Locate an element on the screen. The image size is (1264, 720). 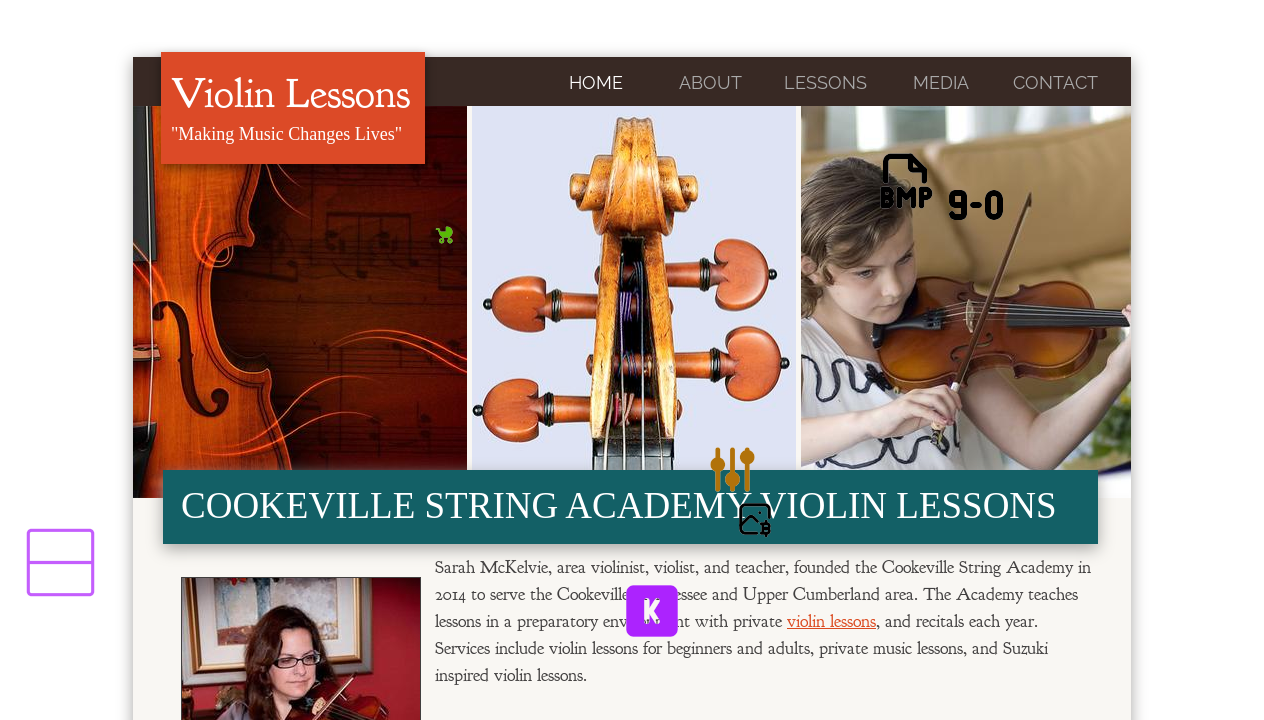
sort items in descending numerical order is located at coordinates (976, 205).